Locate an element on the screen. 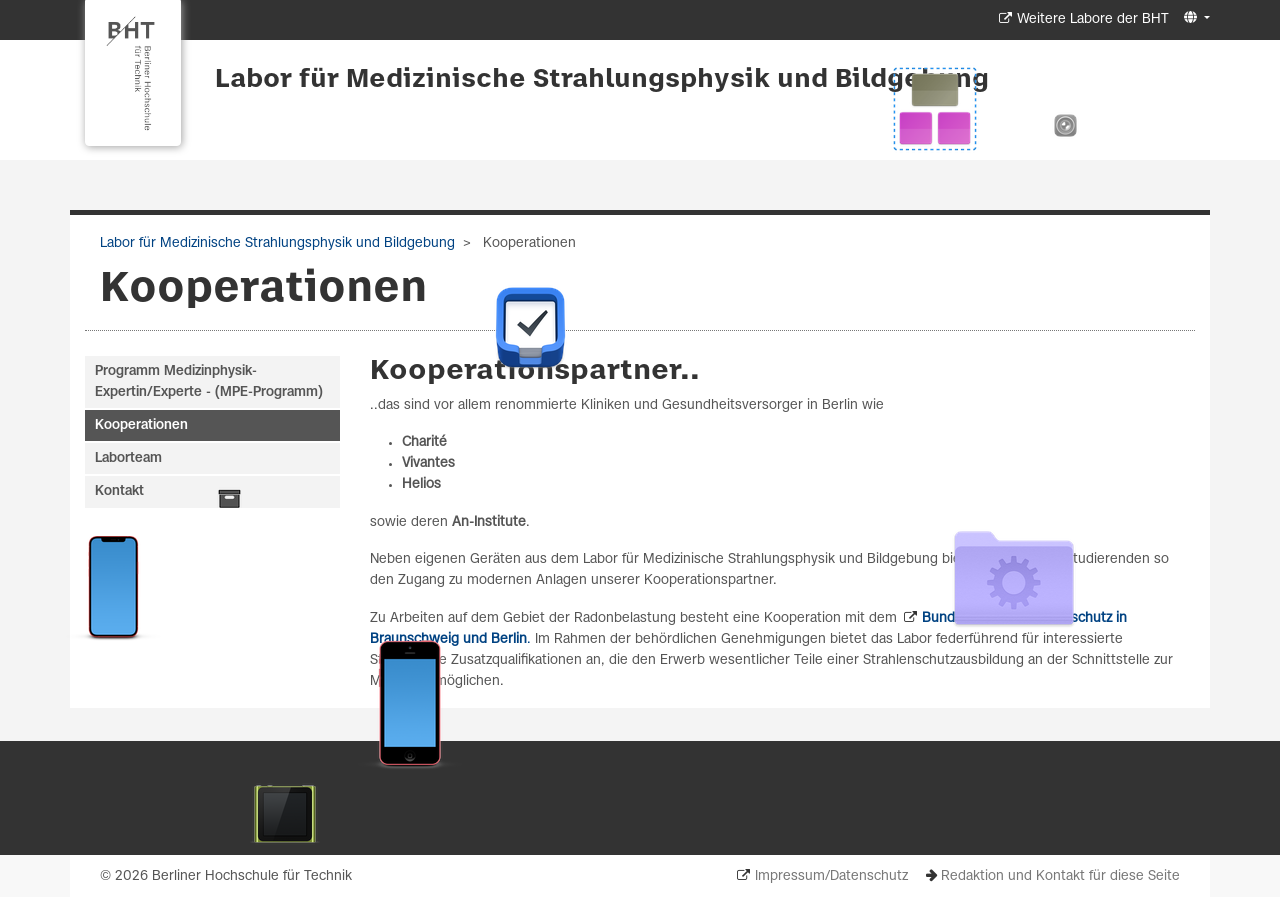 The width and height of the screenshot is (1280, 897). open Things 3 task manager app is located at coordinates (530, 327).